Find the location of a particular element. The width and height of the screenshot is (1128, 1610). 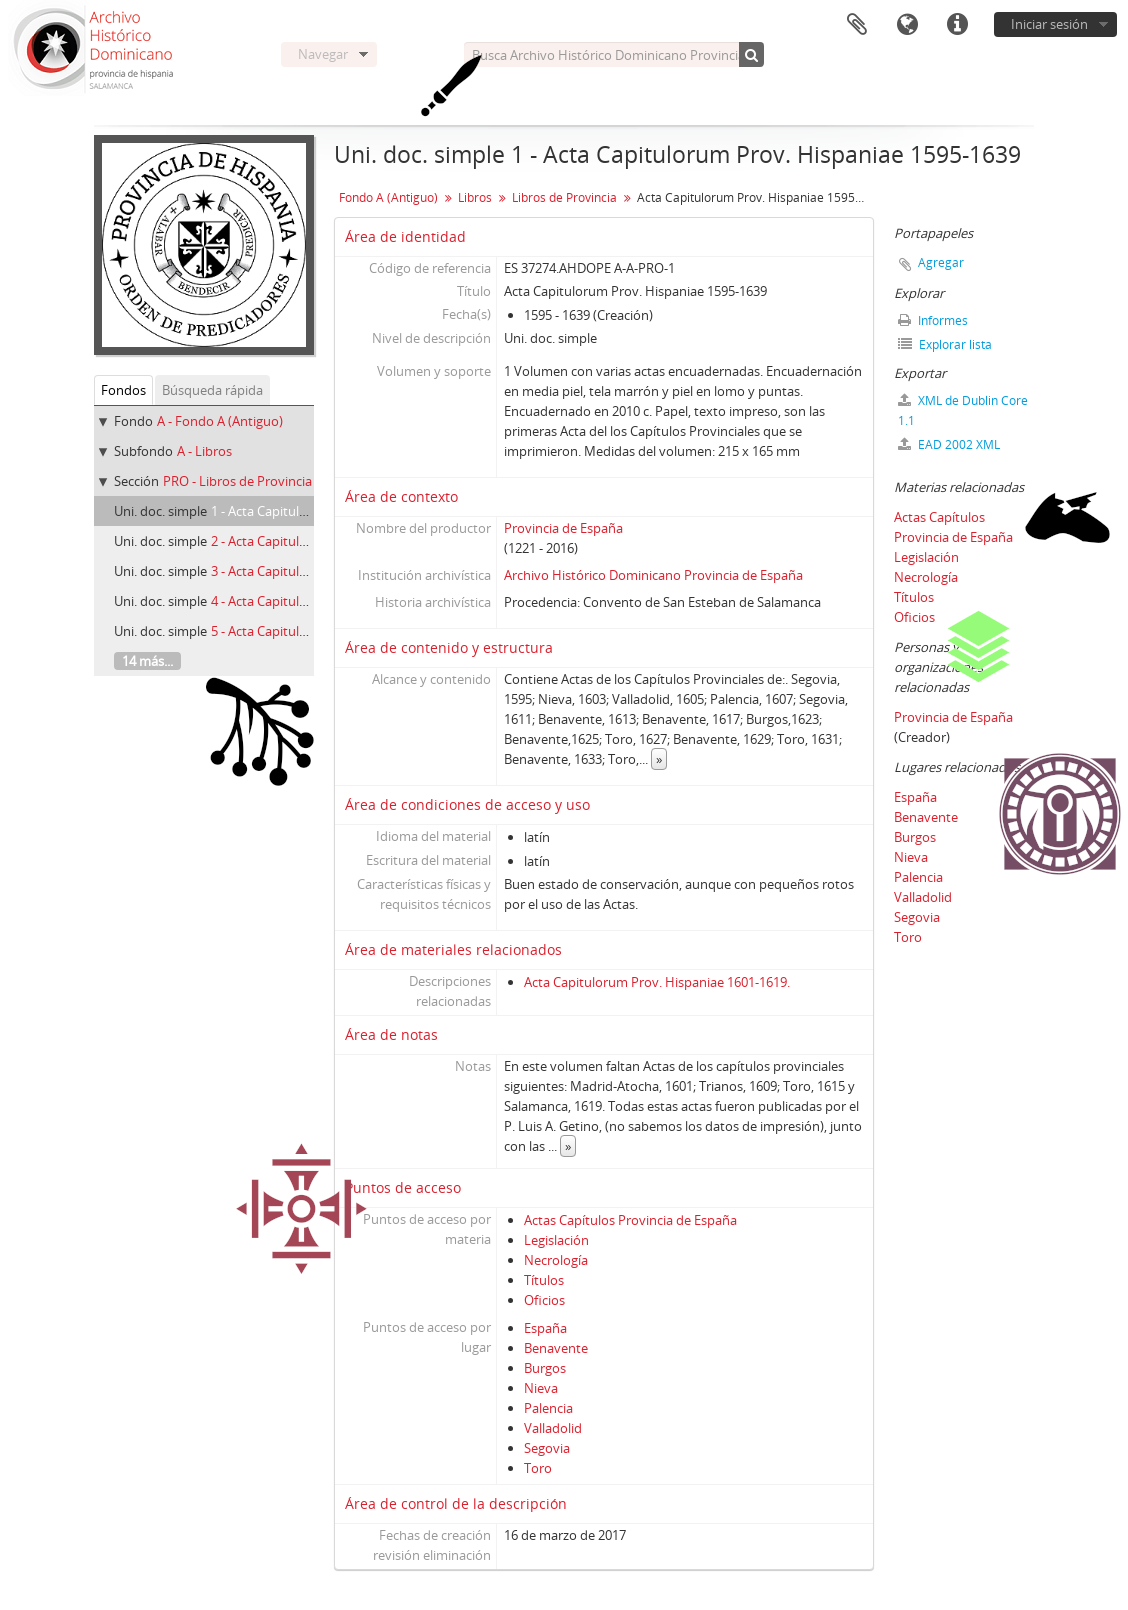

view black sea region on map is located at coordinates (1067, 517).